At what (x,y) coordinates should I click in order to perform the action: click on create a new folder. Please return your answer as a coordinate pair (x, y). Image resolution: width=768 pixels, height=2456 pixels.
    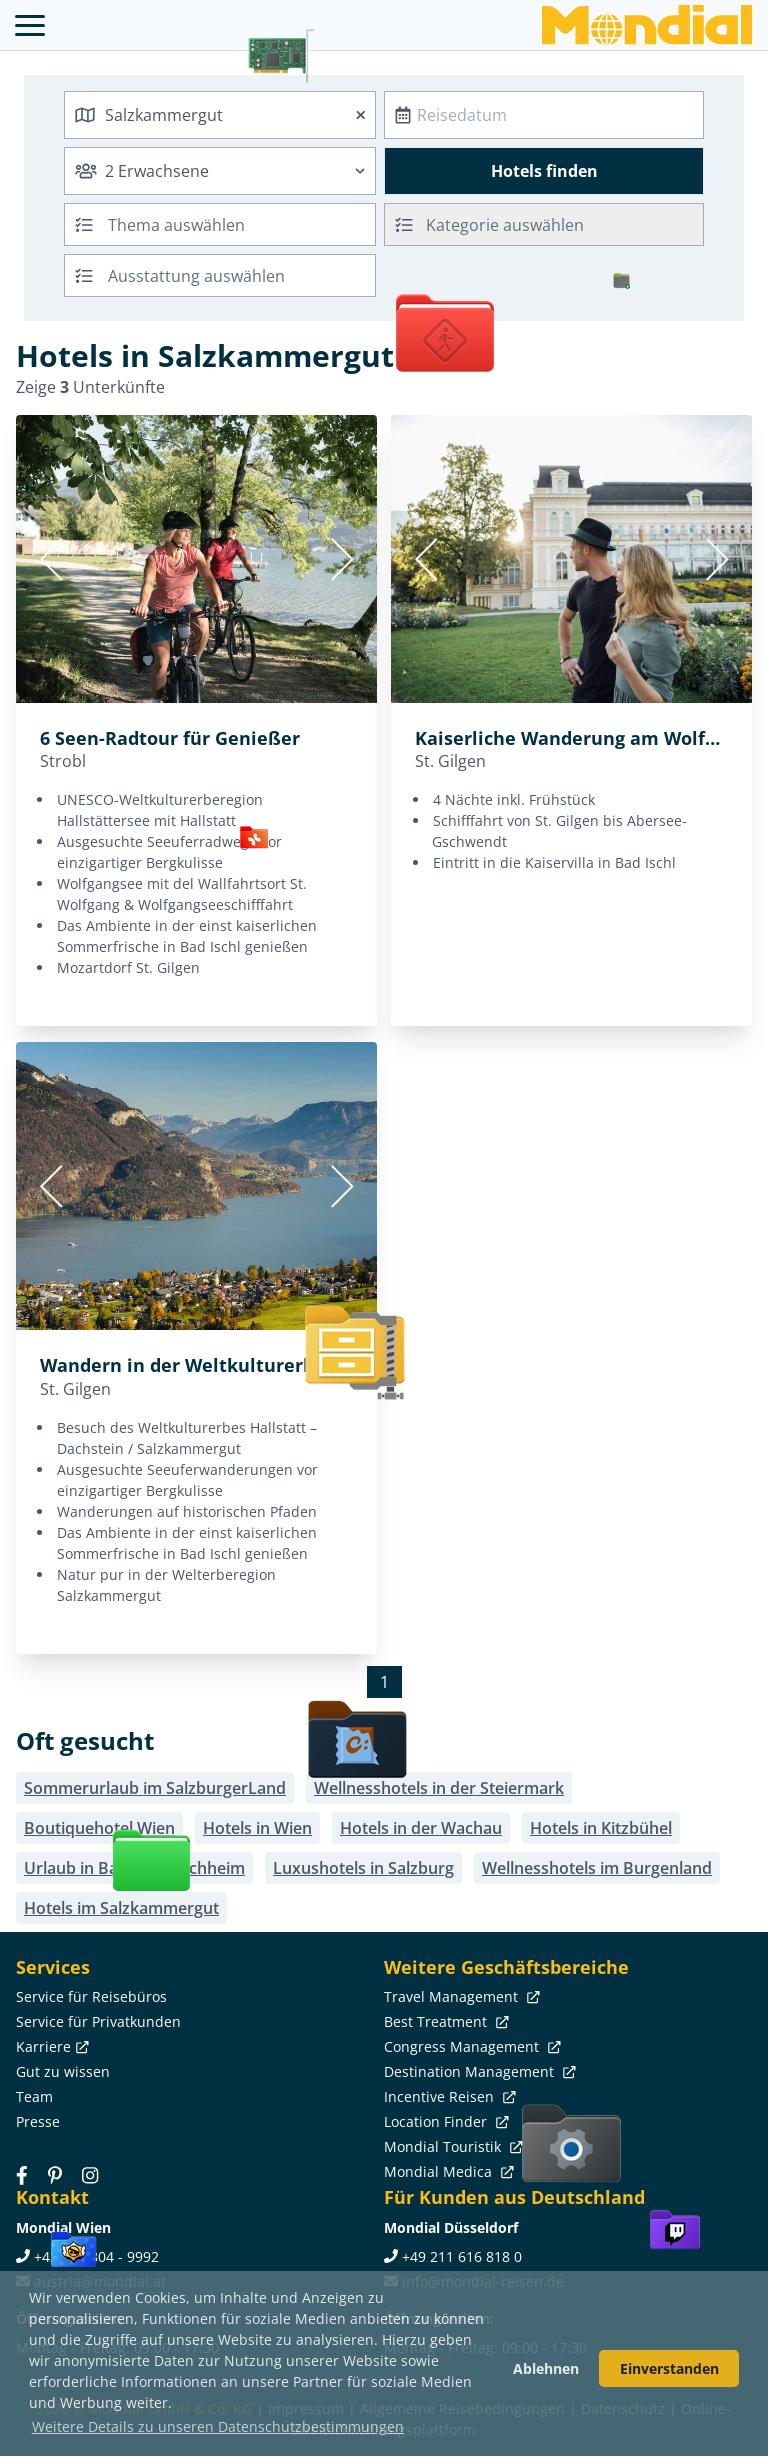
    Looking at the image, I should click on (621, 280).